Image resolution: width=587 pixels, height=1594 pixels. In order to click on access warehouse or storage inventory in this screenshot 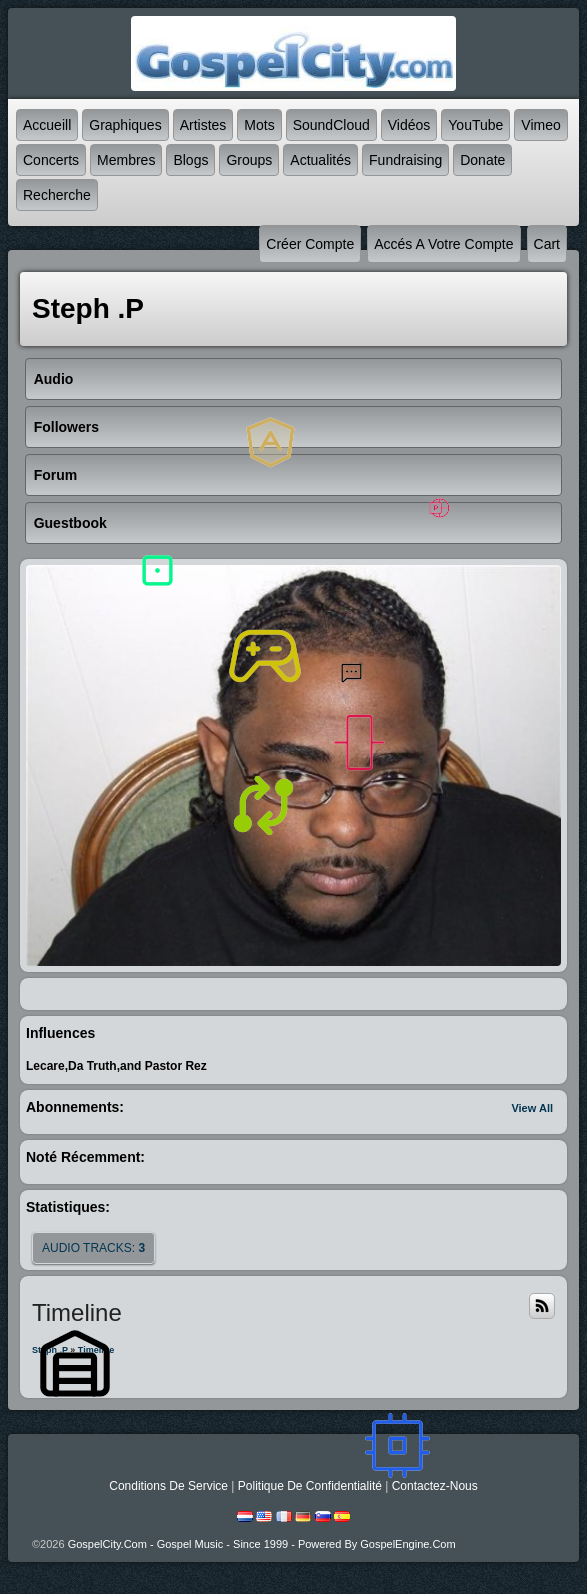, I will do `click(75, 1365)`.